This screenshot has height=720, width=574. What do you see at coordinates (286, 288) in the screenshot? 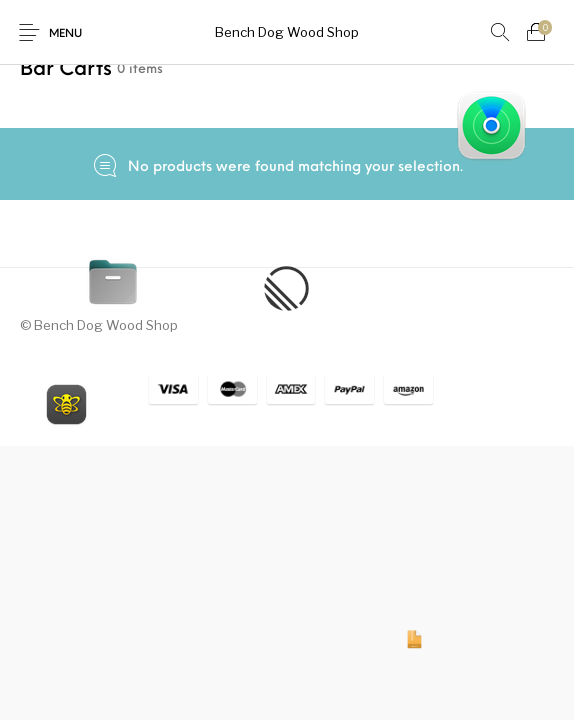
I see `open linear app` at bounding box center [286, 288].